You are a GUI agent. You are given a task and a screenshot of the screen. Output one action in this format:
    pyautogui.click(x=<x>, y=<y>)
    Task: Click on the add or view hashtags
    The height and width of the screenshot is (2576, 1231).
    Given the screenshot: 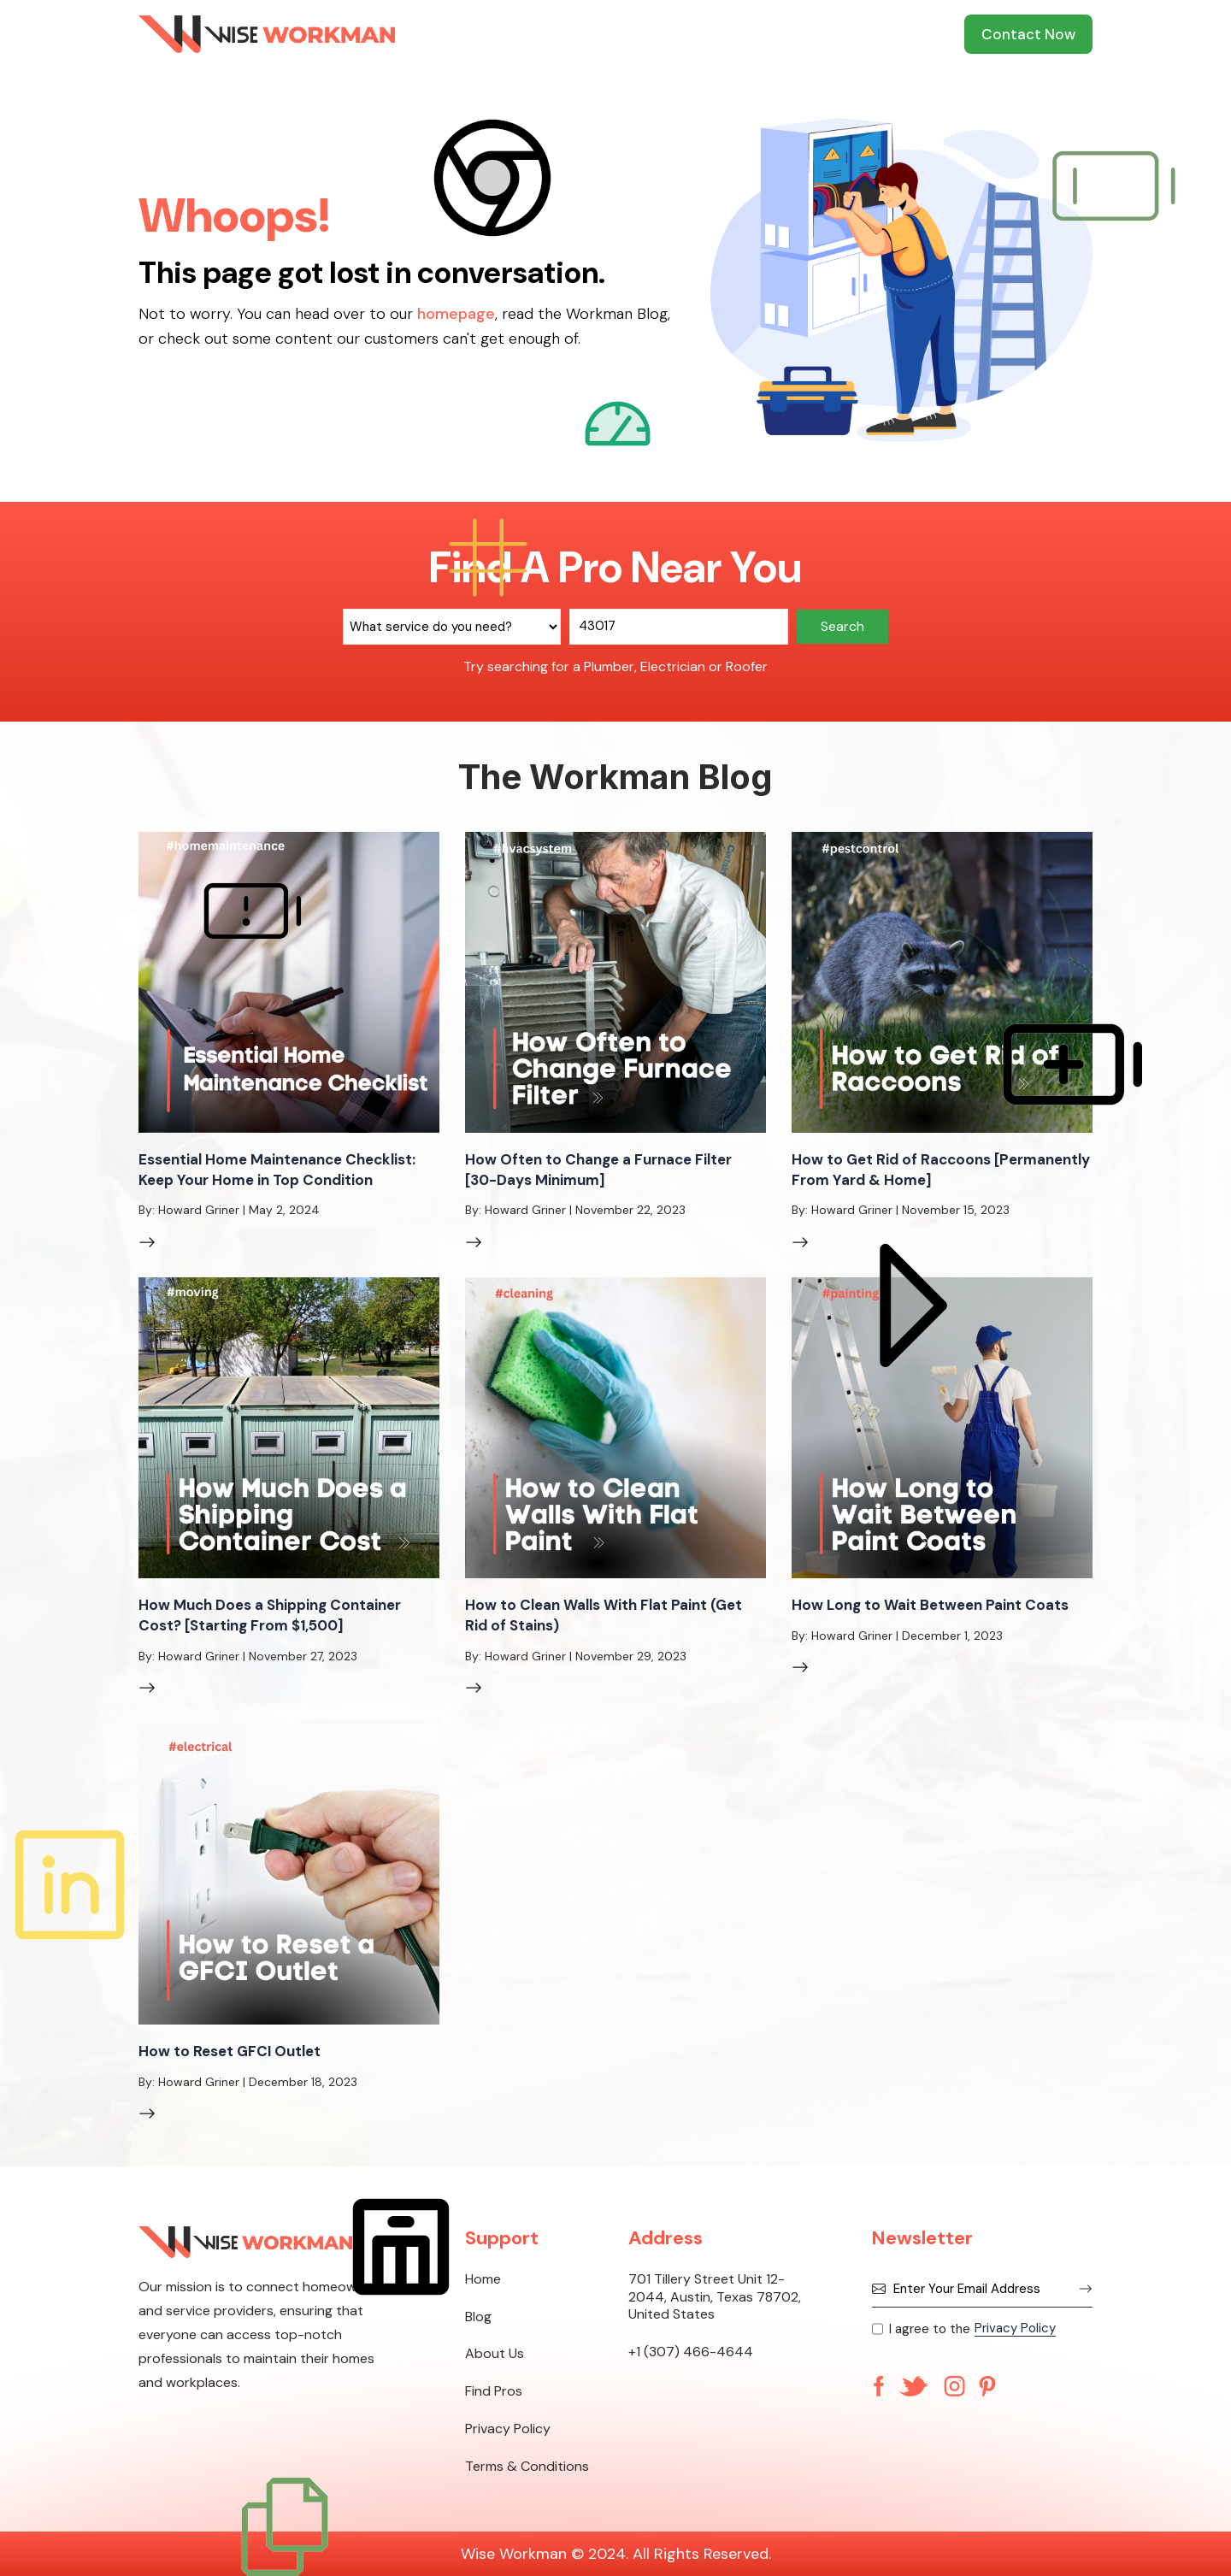 What is the action you would take?
    pyautogui.click(x=488, y=557)
    